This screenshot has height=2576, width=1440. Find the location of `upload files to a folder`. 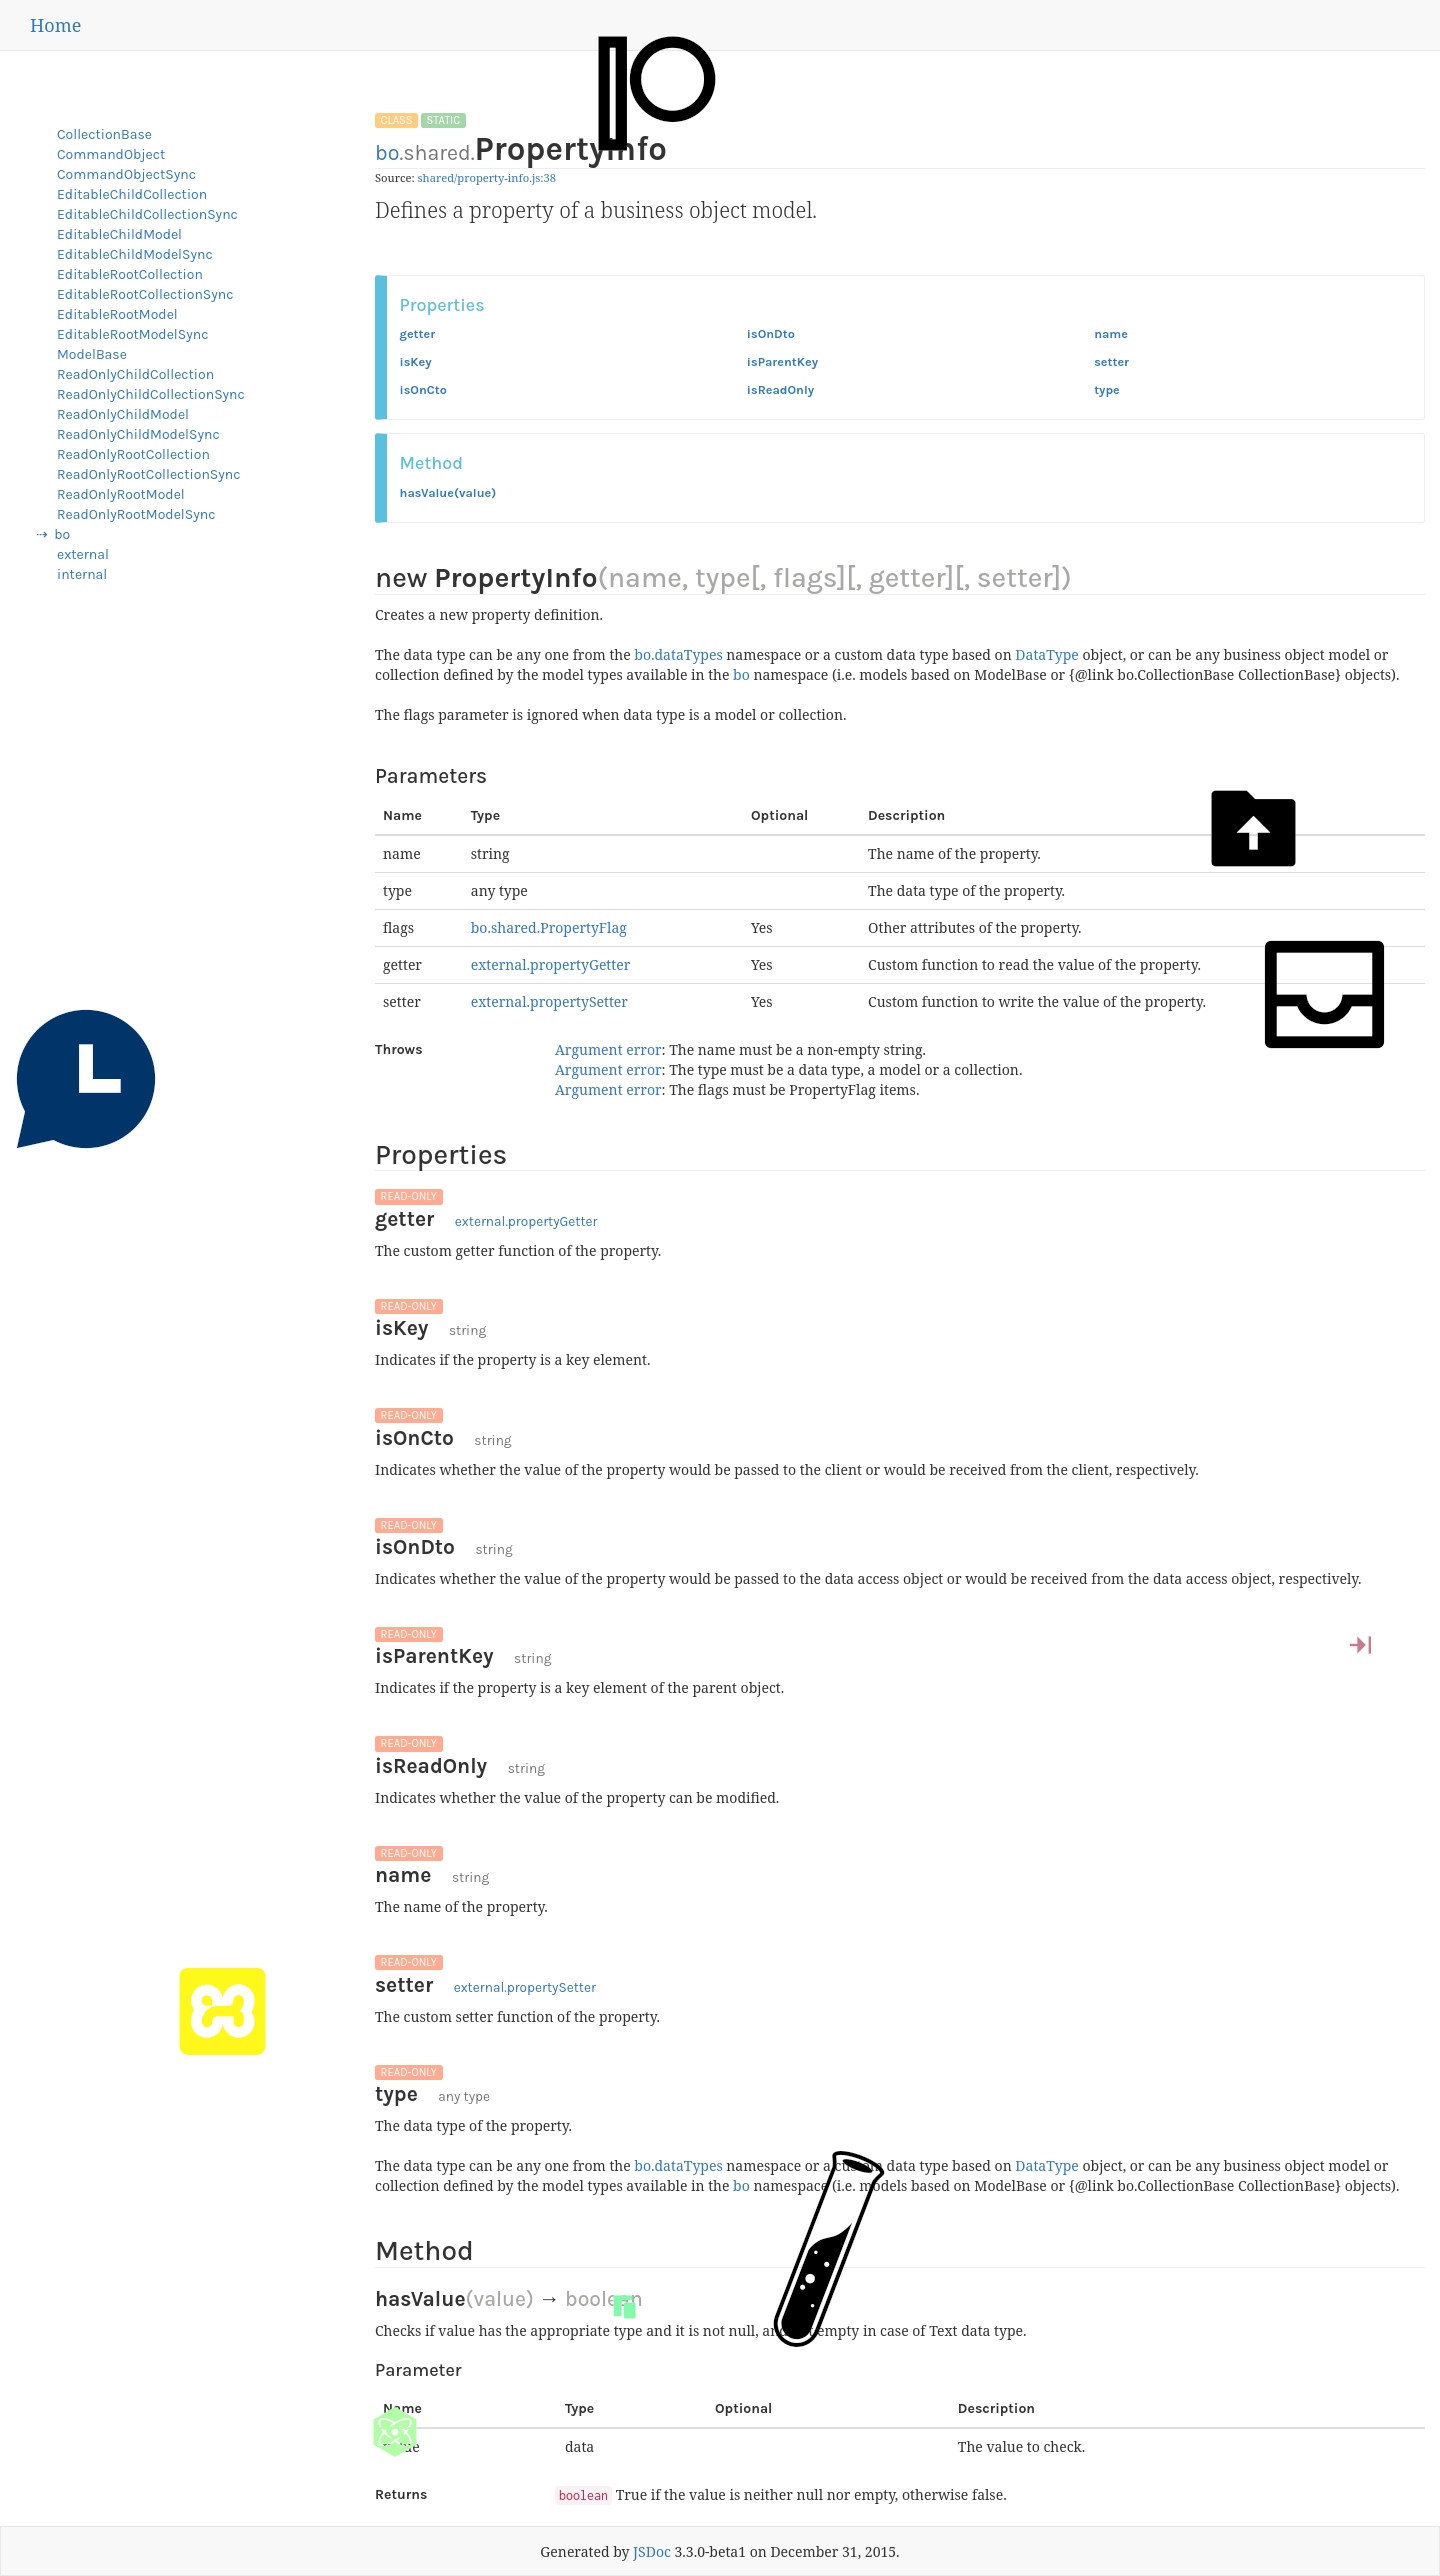

upload files to a folder is located at coordinates (1253, 828).